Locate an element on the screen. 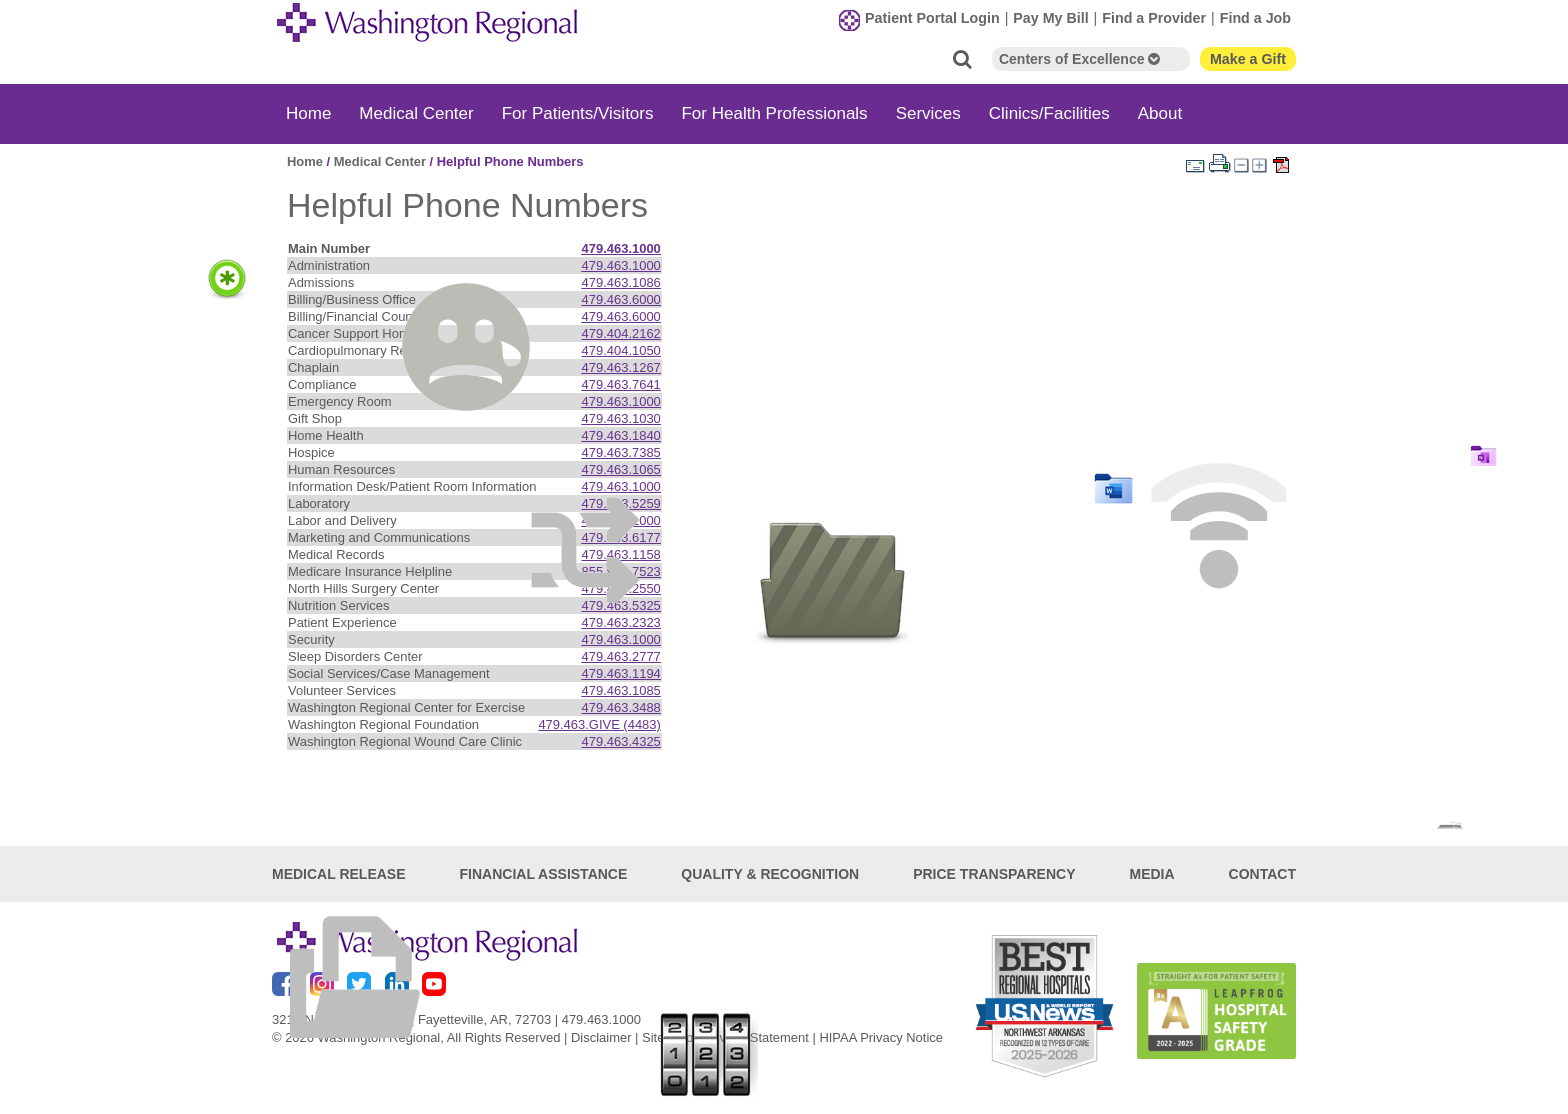 This screenshot has width=1568, height=1114. indicates a generic or unspecified item type is located at coordinates (227, 278).